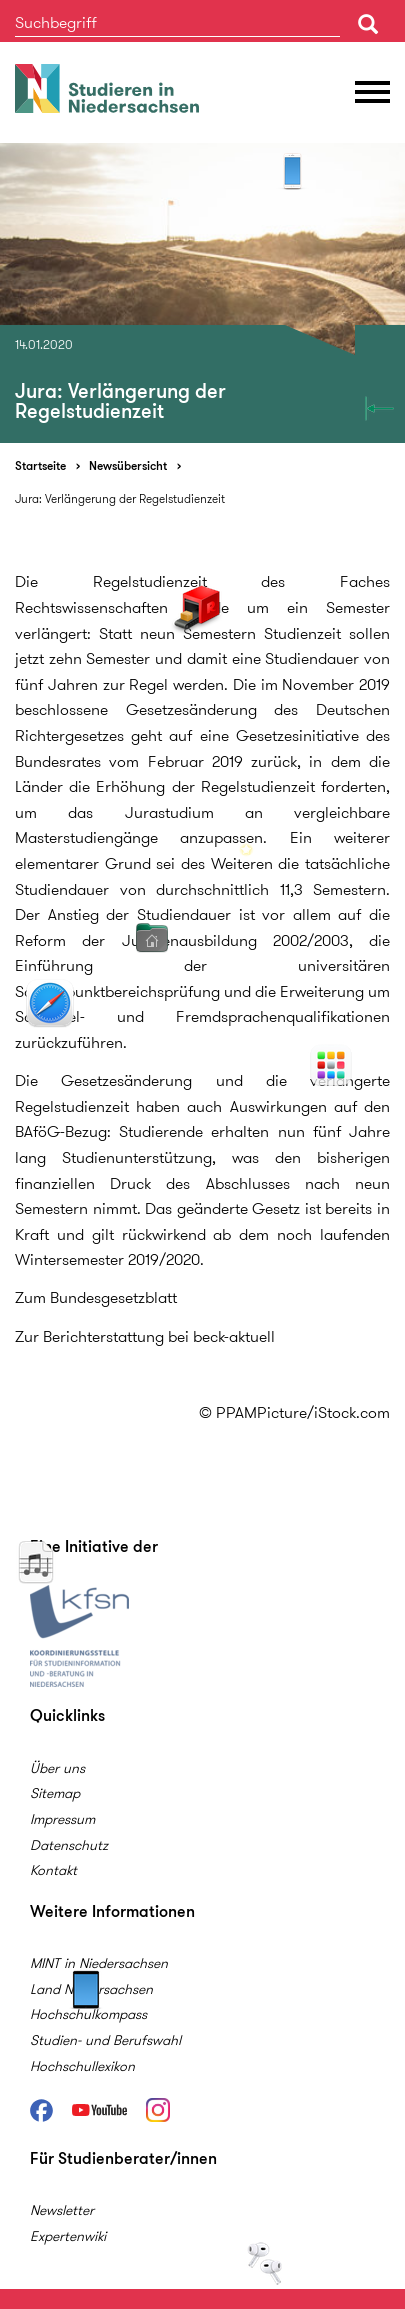 The height and width of the screenshot is (2309, 405). What do you see at coordinates (246, 850) in the screenshot?
I see `indicates a new or recently added item` at bounding box center [246, 850].